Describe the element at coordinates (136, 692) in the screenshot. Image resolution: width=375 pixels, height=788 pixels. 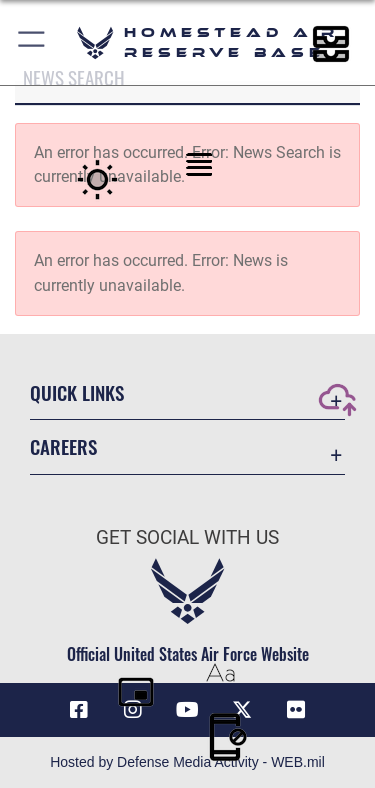
I see `enable picture-in-picture mode` at that location.